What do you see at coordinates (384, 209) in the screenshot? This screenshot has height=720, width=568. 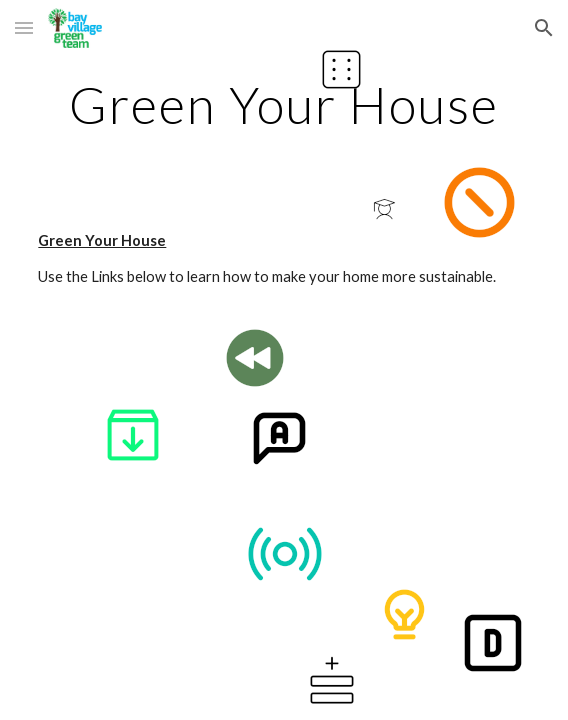 I see `view student profile` at bounding box center [384, 209].